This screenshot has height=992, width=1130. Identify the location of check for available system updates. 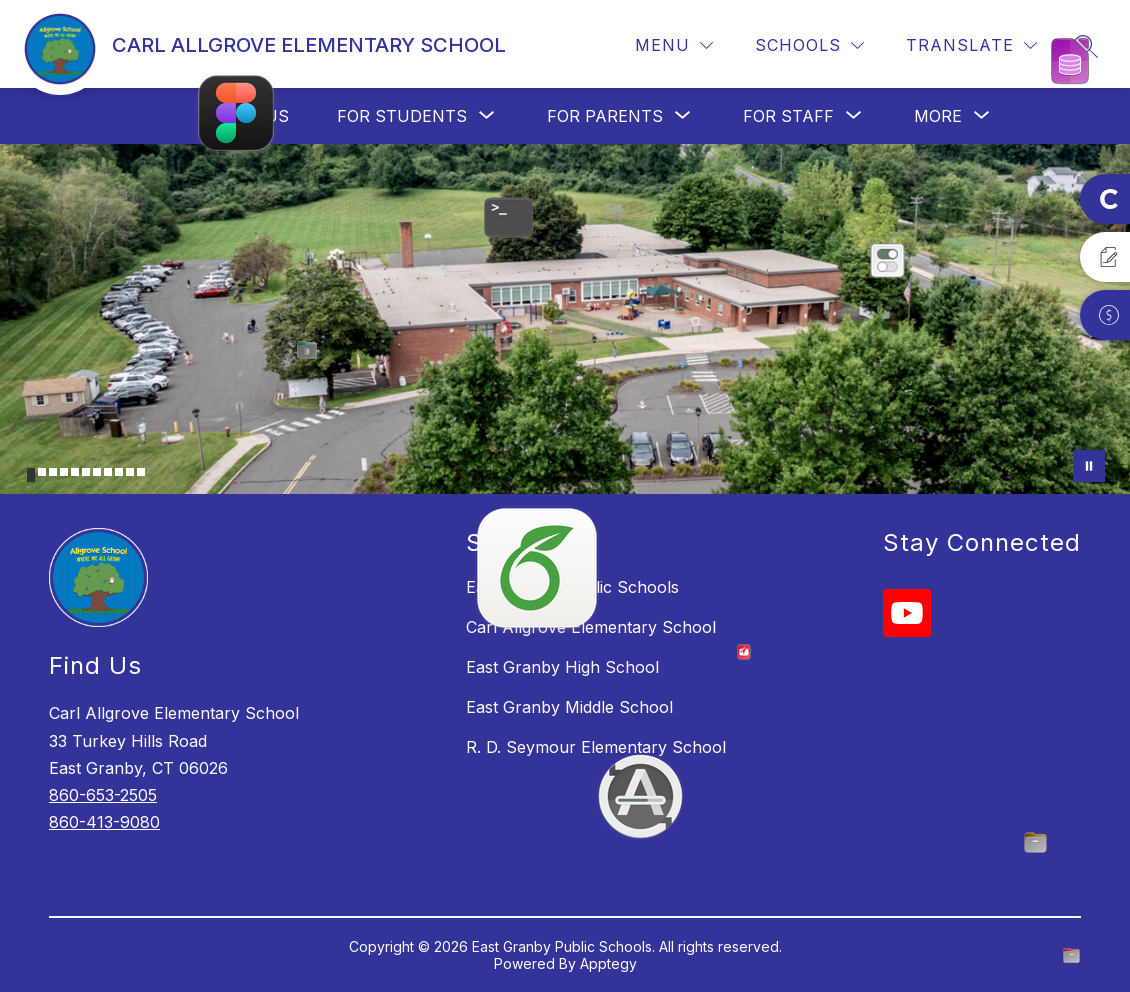
(640, 796).